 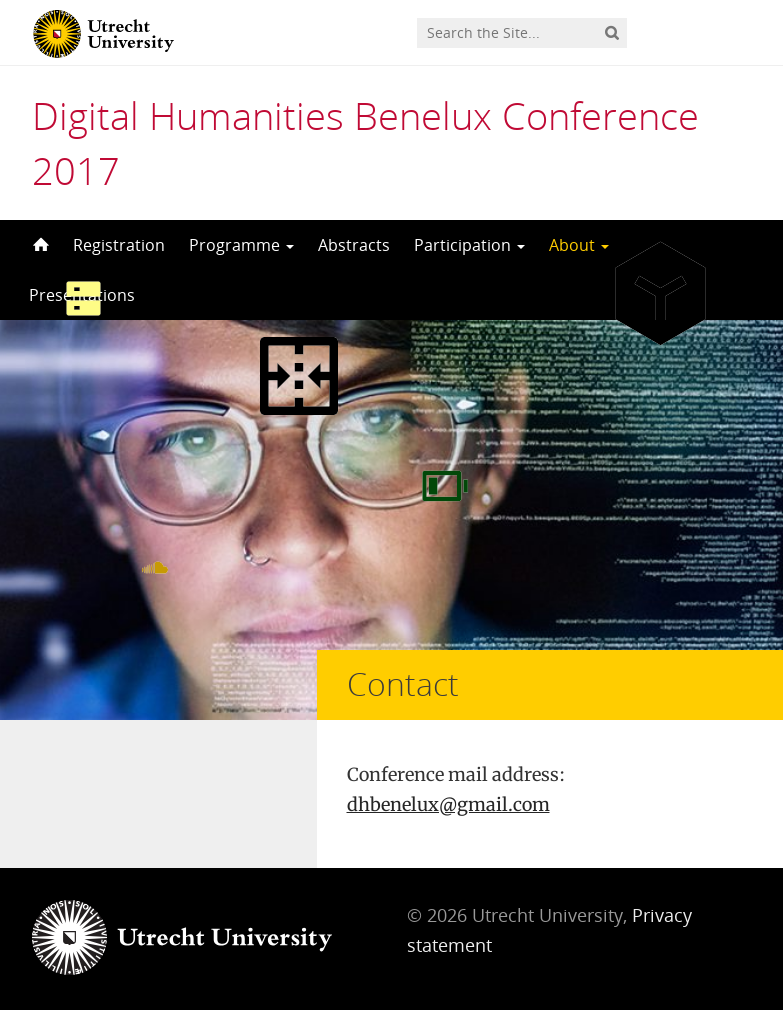 I want to click on Unity game engine logo, so click(x=660, y=293).